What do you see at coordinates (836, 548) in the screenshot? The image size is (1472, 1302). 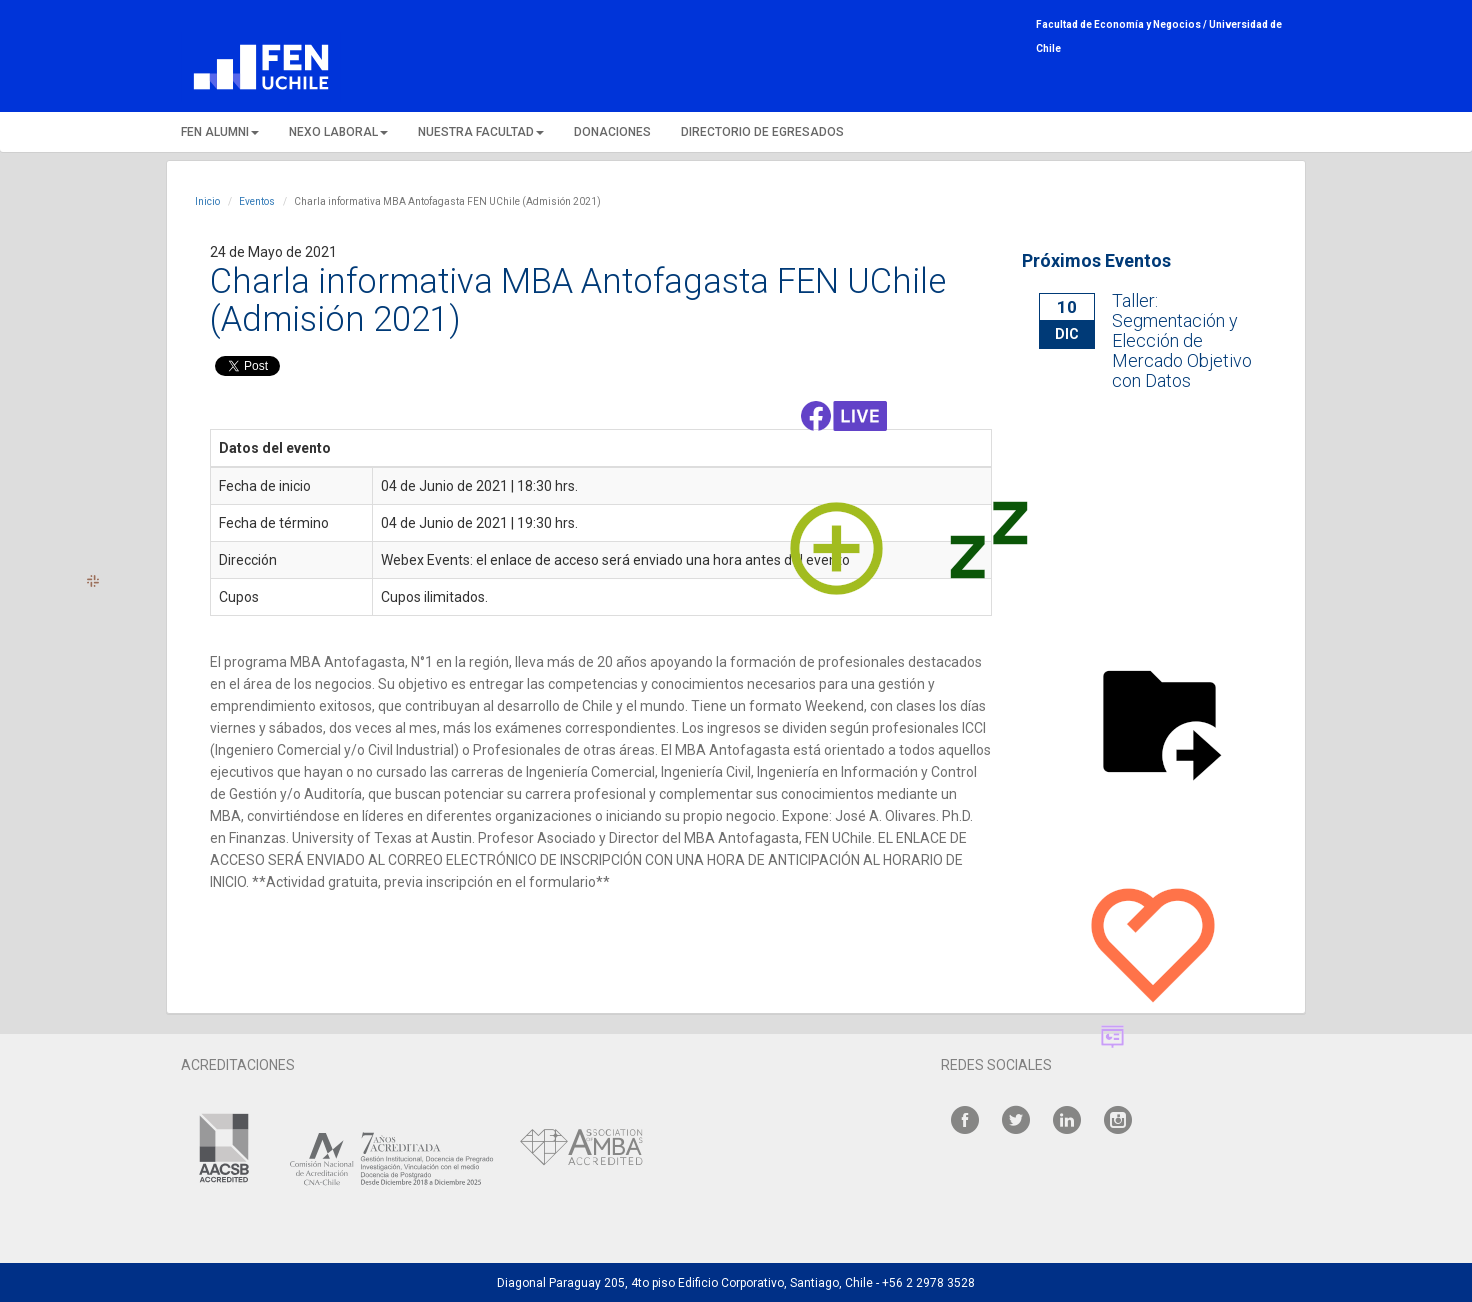 I see `add a new item` at bounding box center [836, 548].